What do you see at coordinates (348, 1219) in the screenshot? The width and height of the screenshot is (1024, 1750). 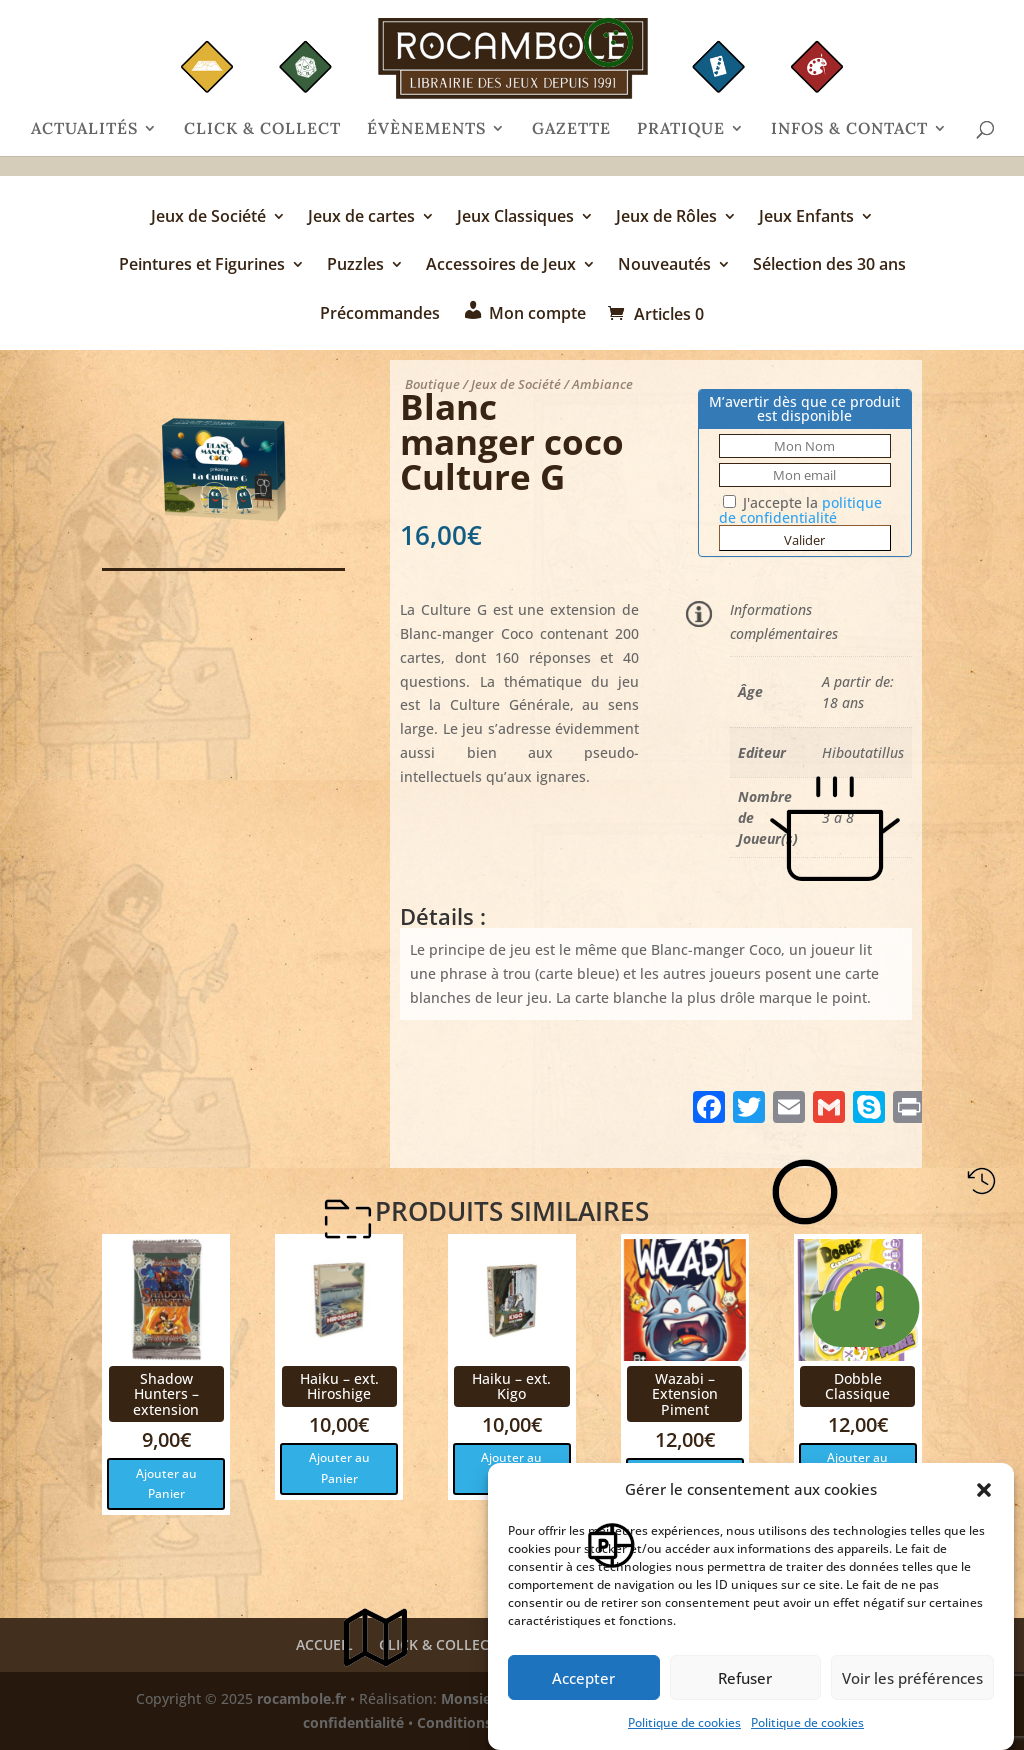 I see `create a new folder` at bounding box center [348, 1219].